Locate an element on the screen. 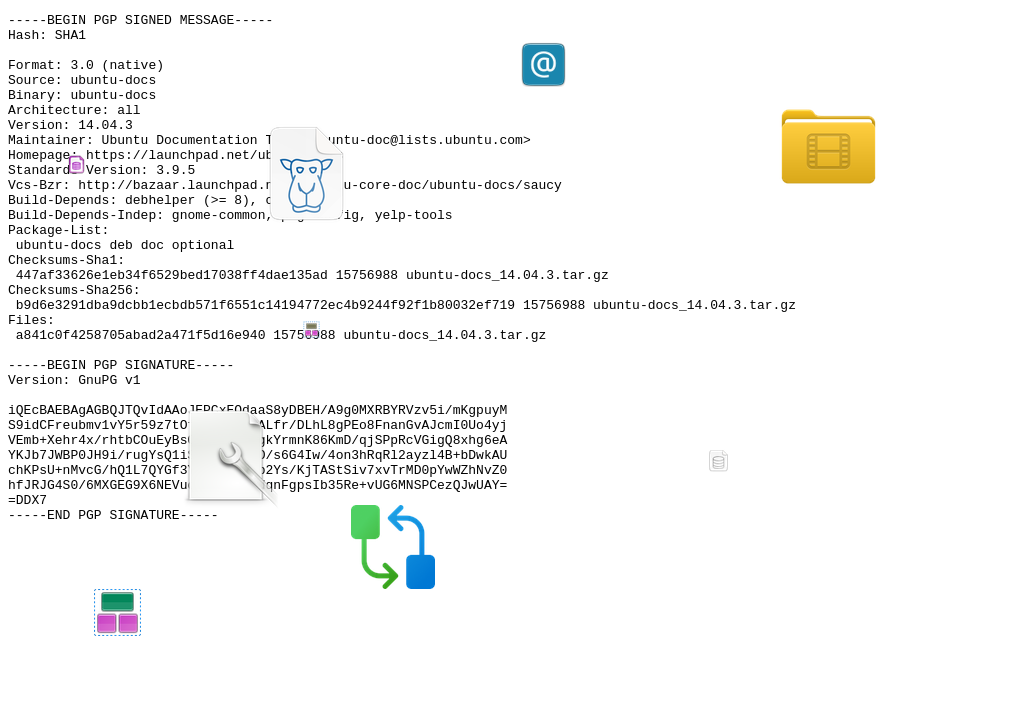  indicates an active connection between two devices or services is located at coordinates (393, 547).